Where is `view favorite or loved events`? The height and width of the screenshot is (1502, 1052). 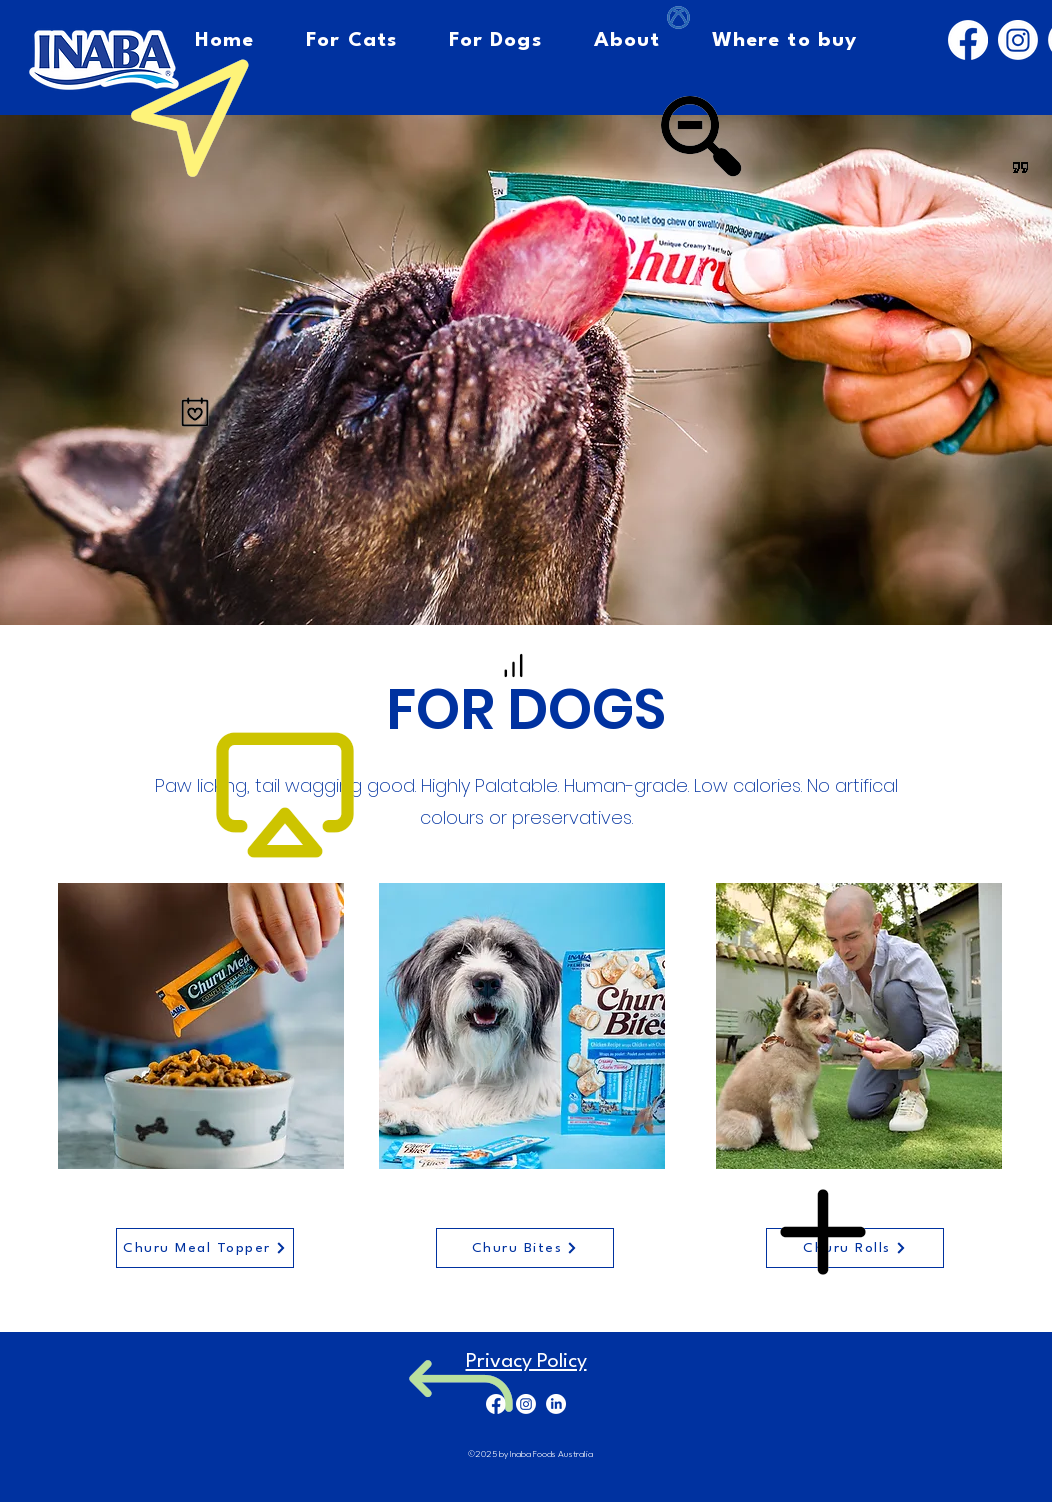 view favorite or loved events is located at coordinates (195, 413).